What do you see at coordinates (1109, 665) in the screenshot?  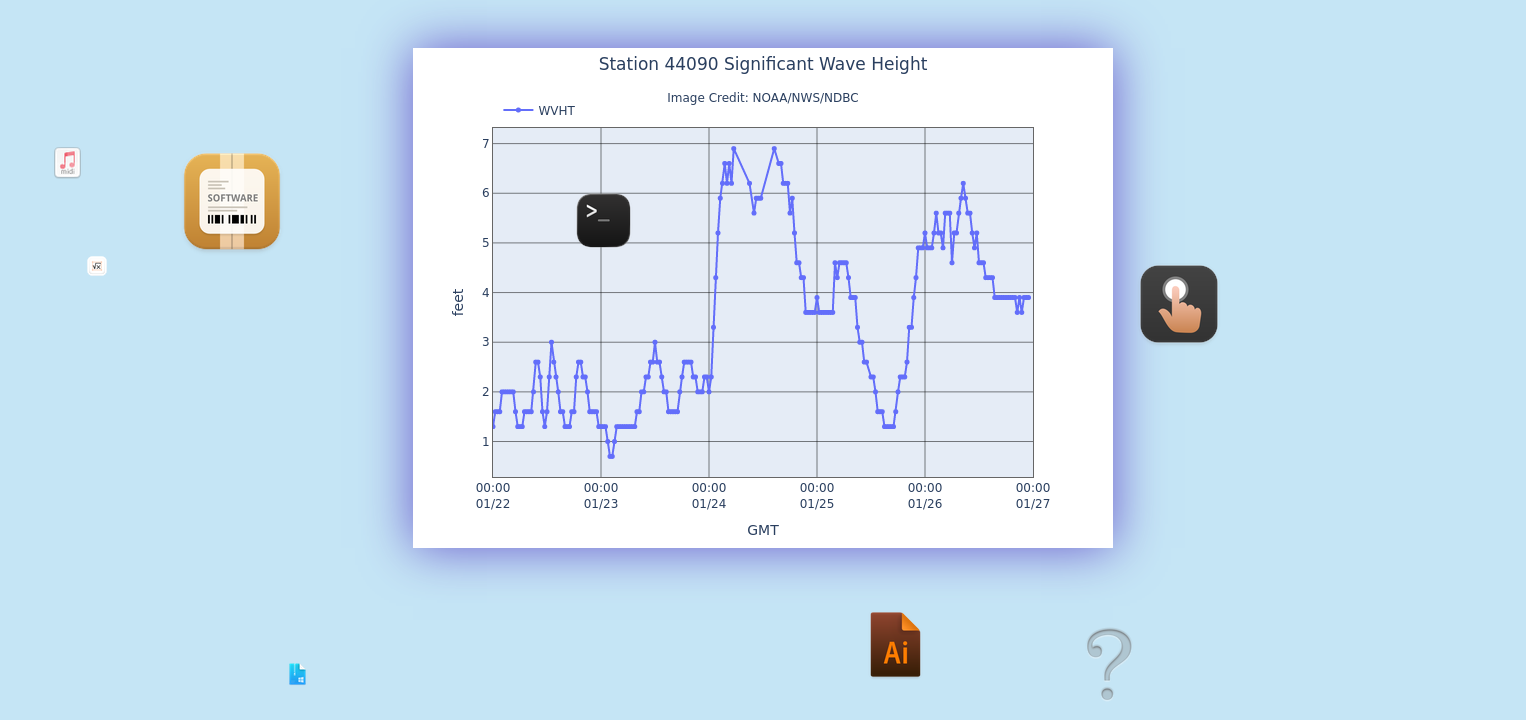 I see `indicates an unknown or unrecognized file type` at bounding box center [1109, 665].